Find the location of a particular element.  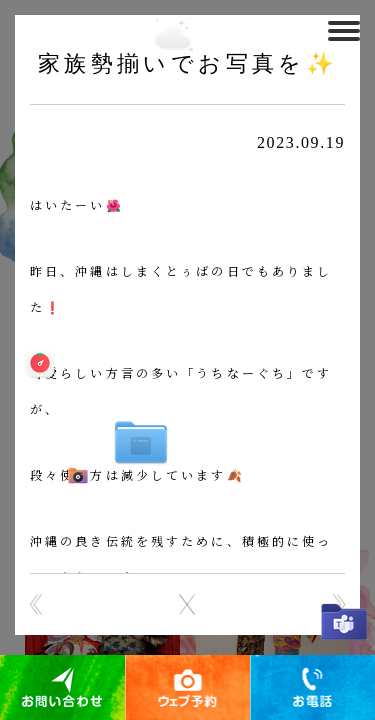

open solanum pomodoro timer app is located at coordinates (40, 363).